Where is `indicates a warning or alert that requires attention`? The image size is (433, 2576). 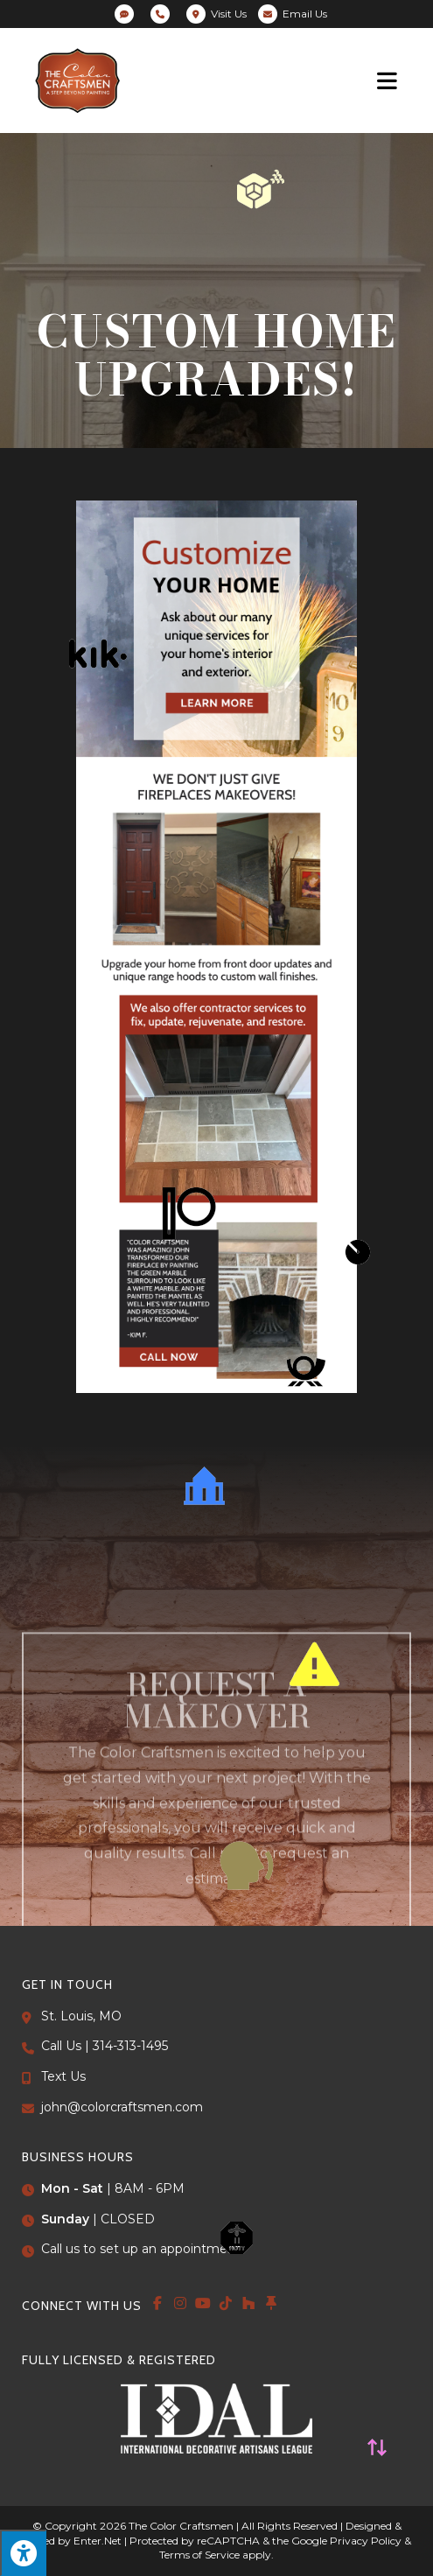 indicates a warning or alert that requires attention is located at coordinates (314, 1664).